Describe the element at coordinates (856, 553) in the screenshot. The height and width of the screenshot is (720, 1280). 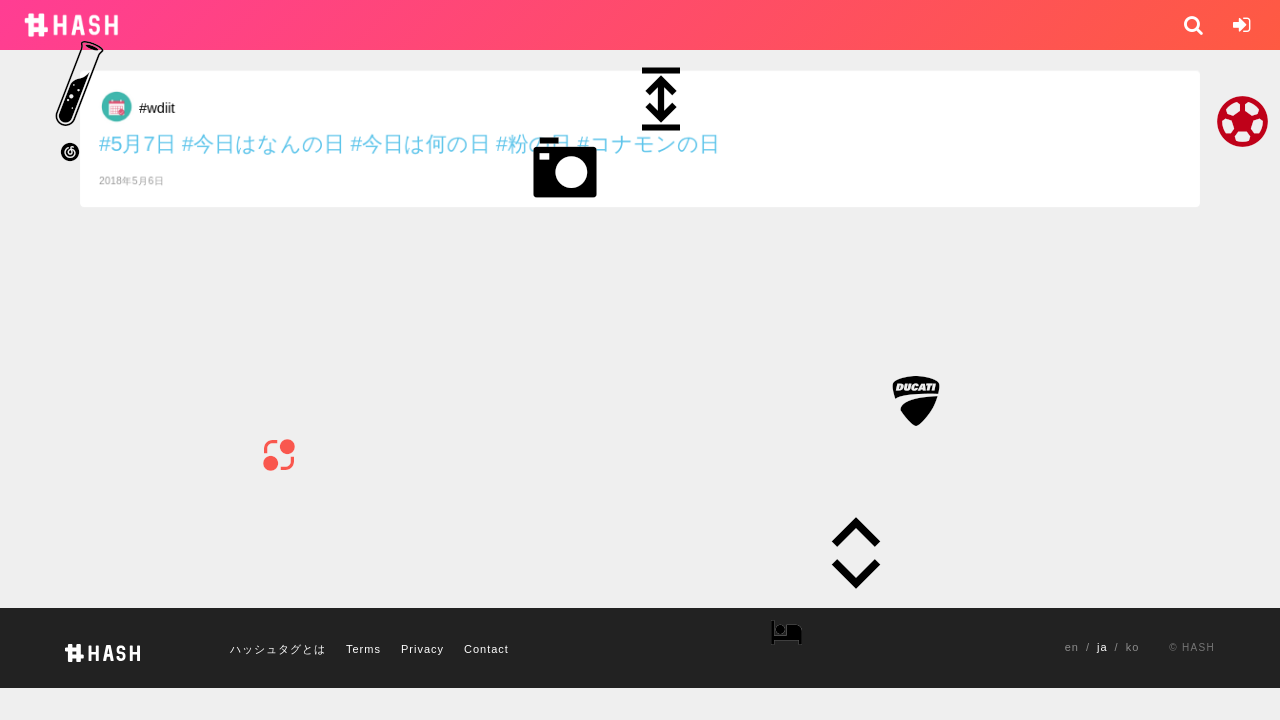
I see `expand or collapse content vertically` at that location.